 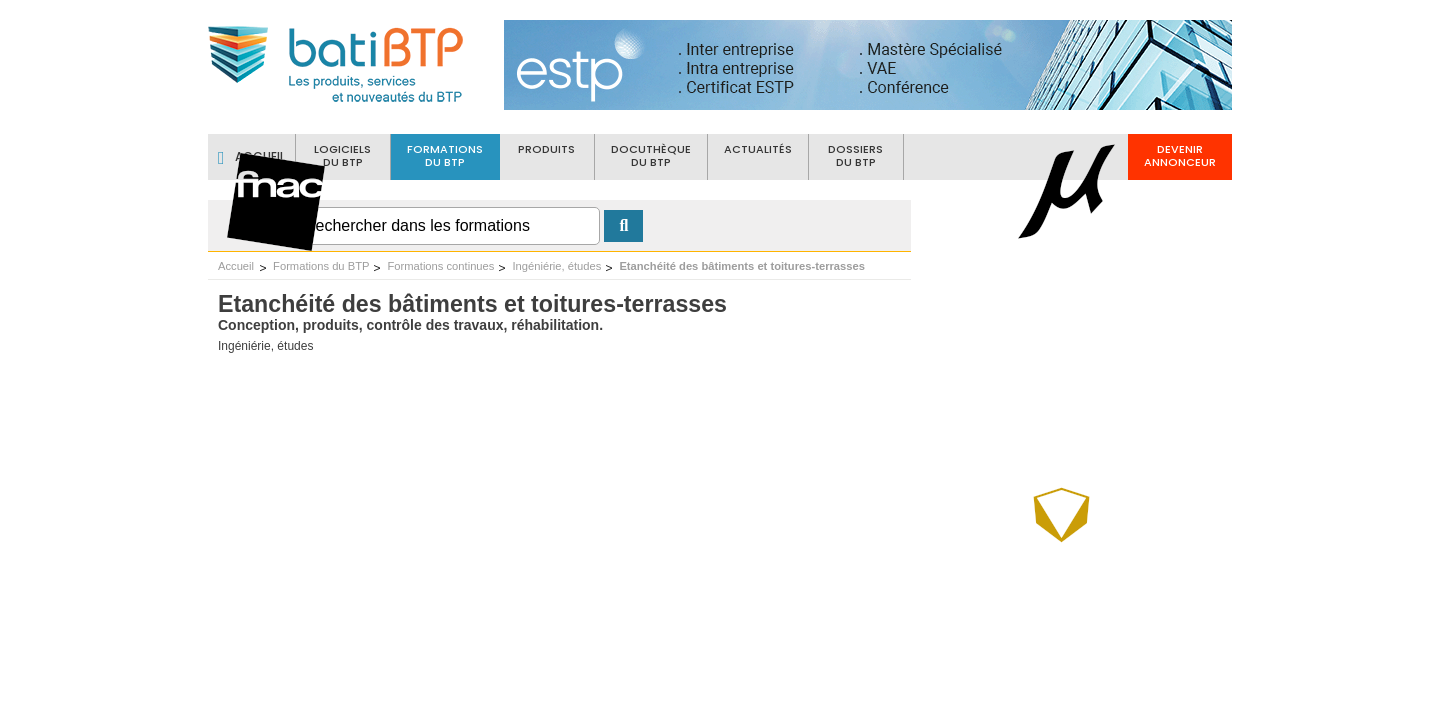 What do you see at coordinates (1066, 191) in the screenshot?
I see `open MicroStation application` at bounding box center [1066, 191].